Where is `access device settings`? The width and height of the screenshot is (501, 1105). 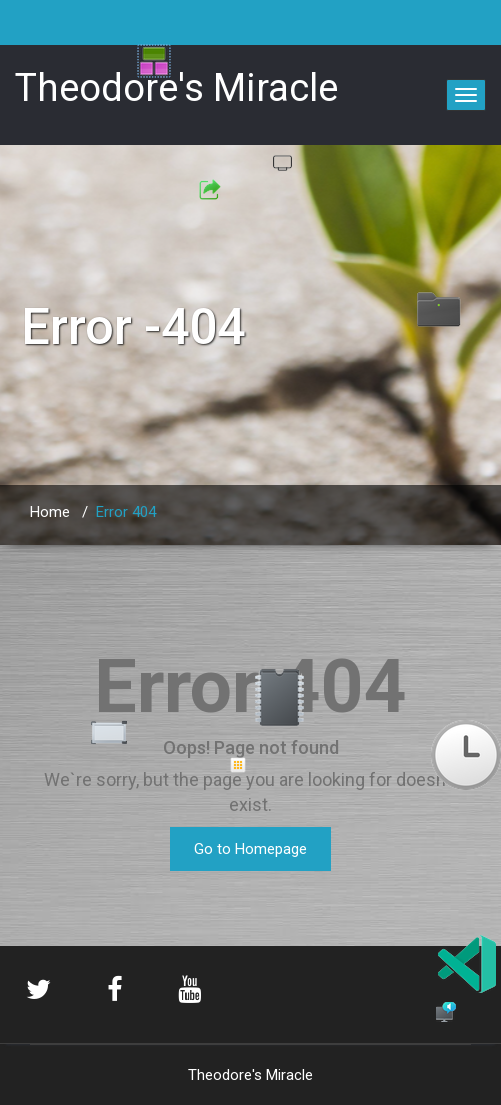 access device settings is located at coordinates (109, 733).